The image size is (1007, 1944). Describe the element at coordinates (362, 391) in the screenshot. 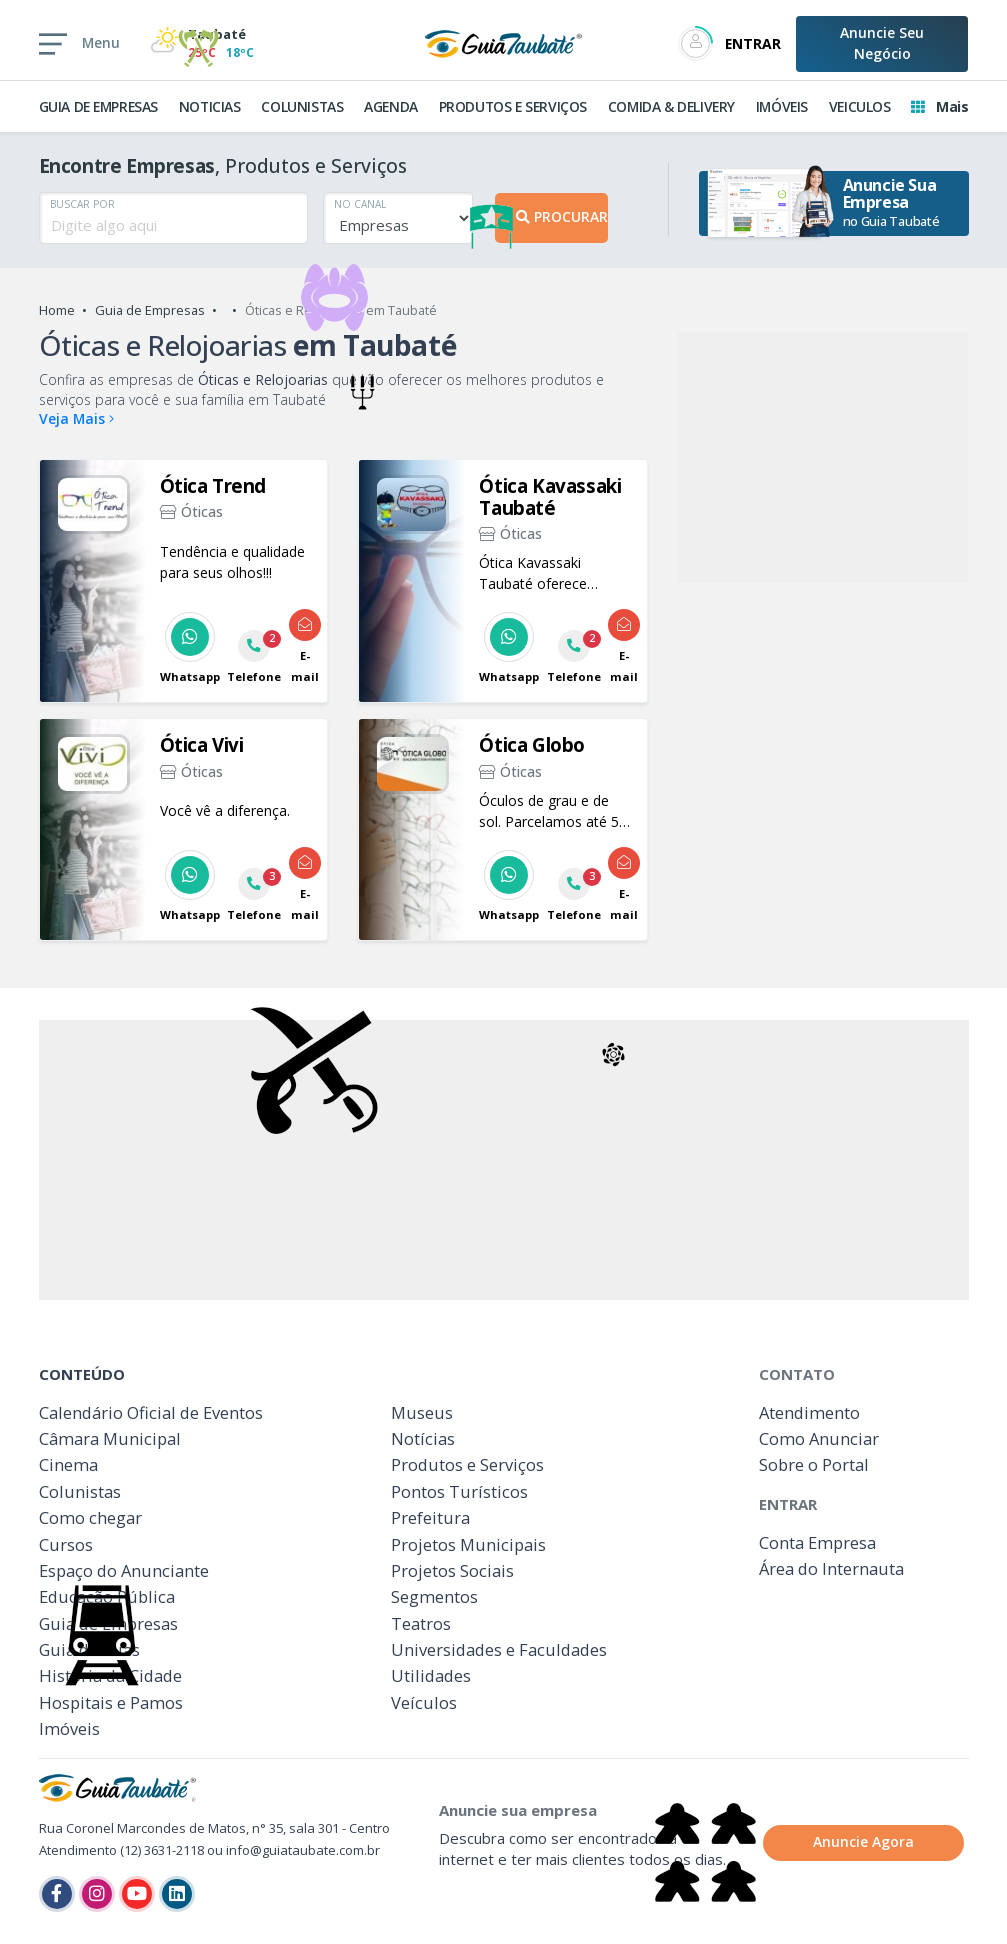

I see `unlit candelabra indicating inactive or disabled lighting` at that location.